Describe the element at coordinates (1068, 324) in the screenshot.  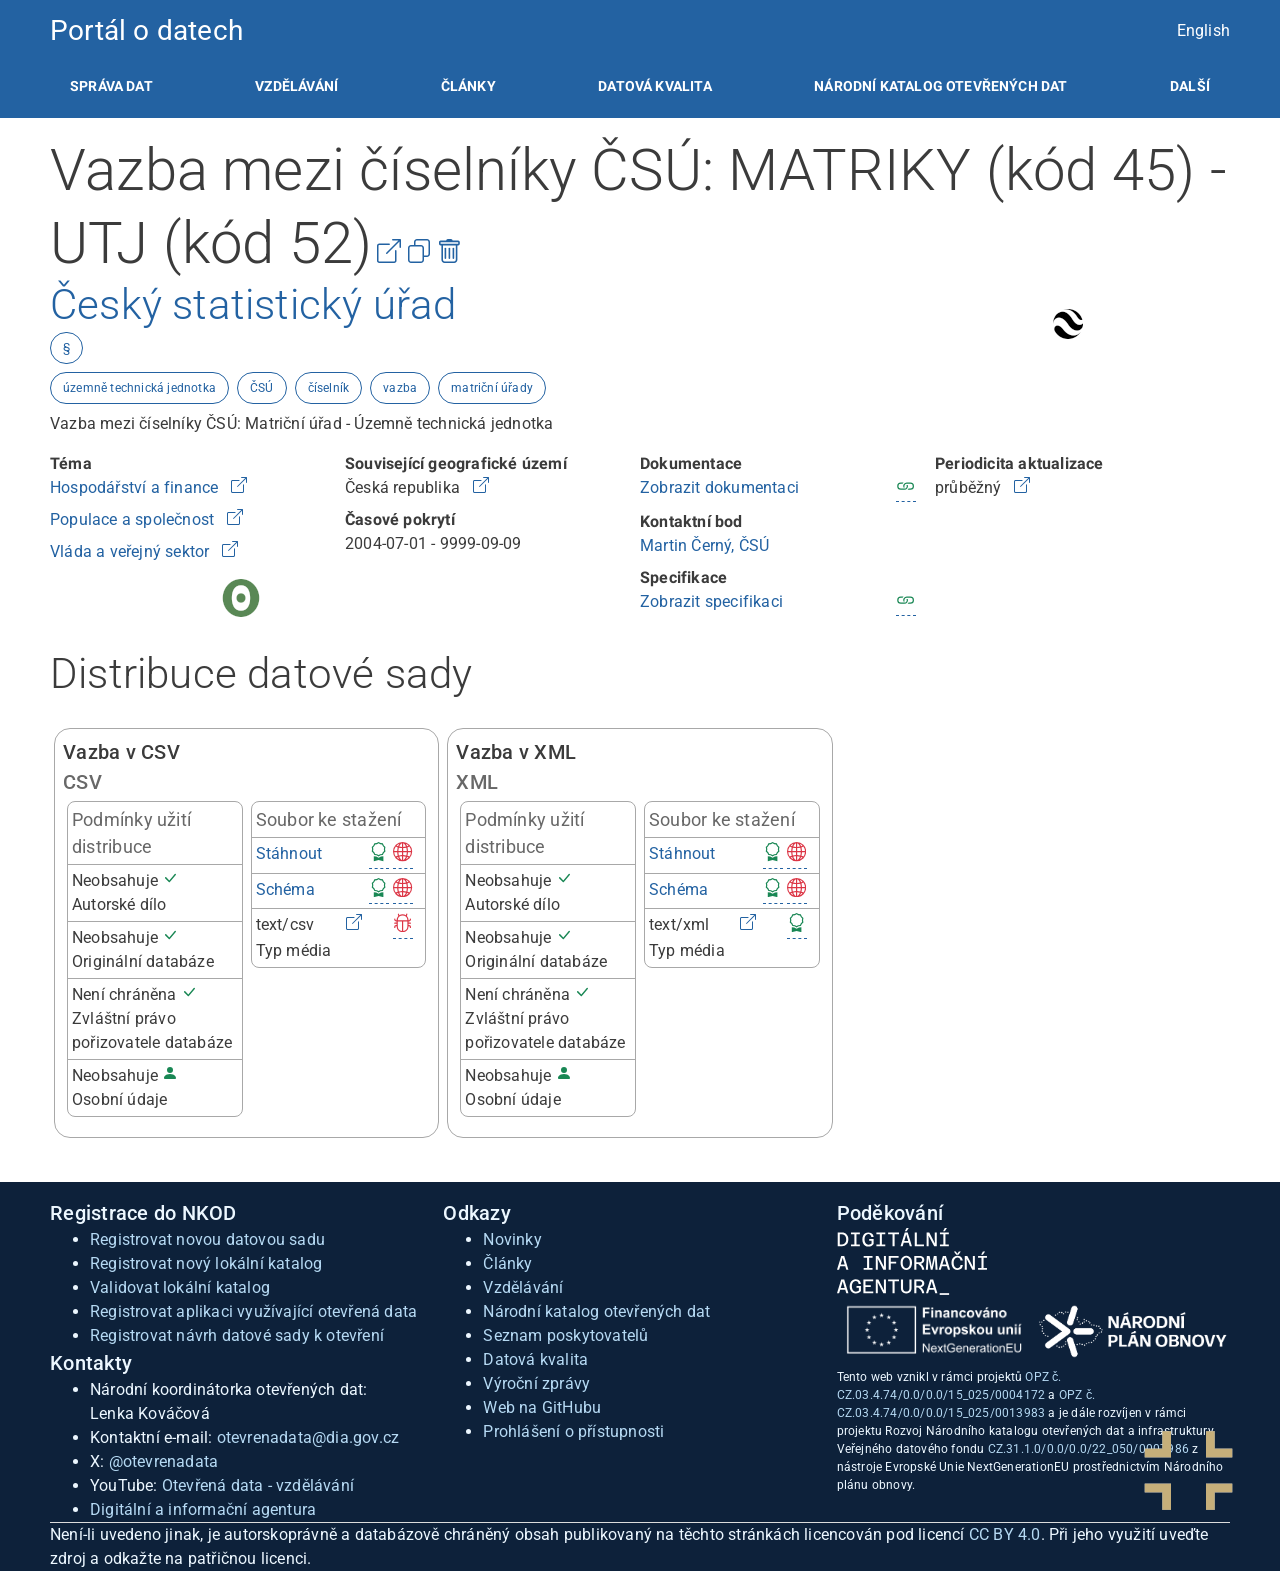
I see `open Google Earth app` at that location.